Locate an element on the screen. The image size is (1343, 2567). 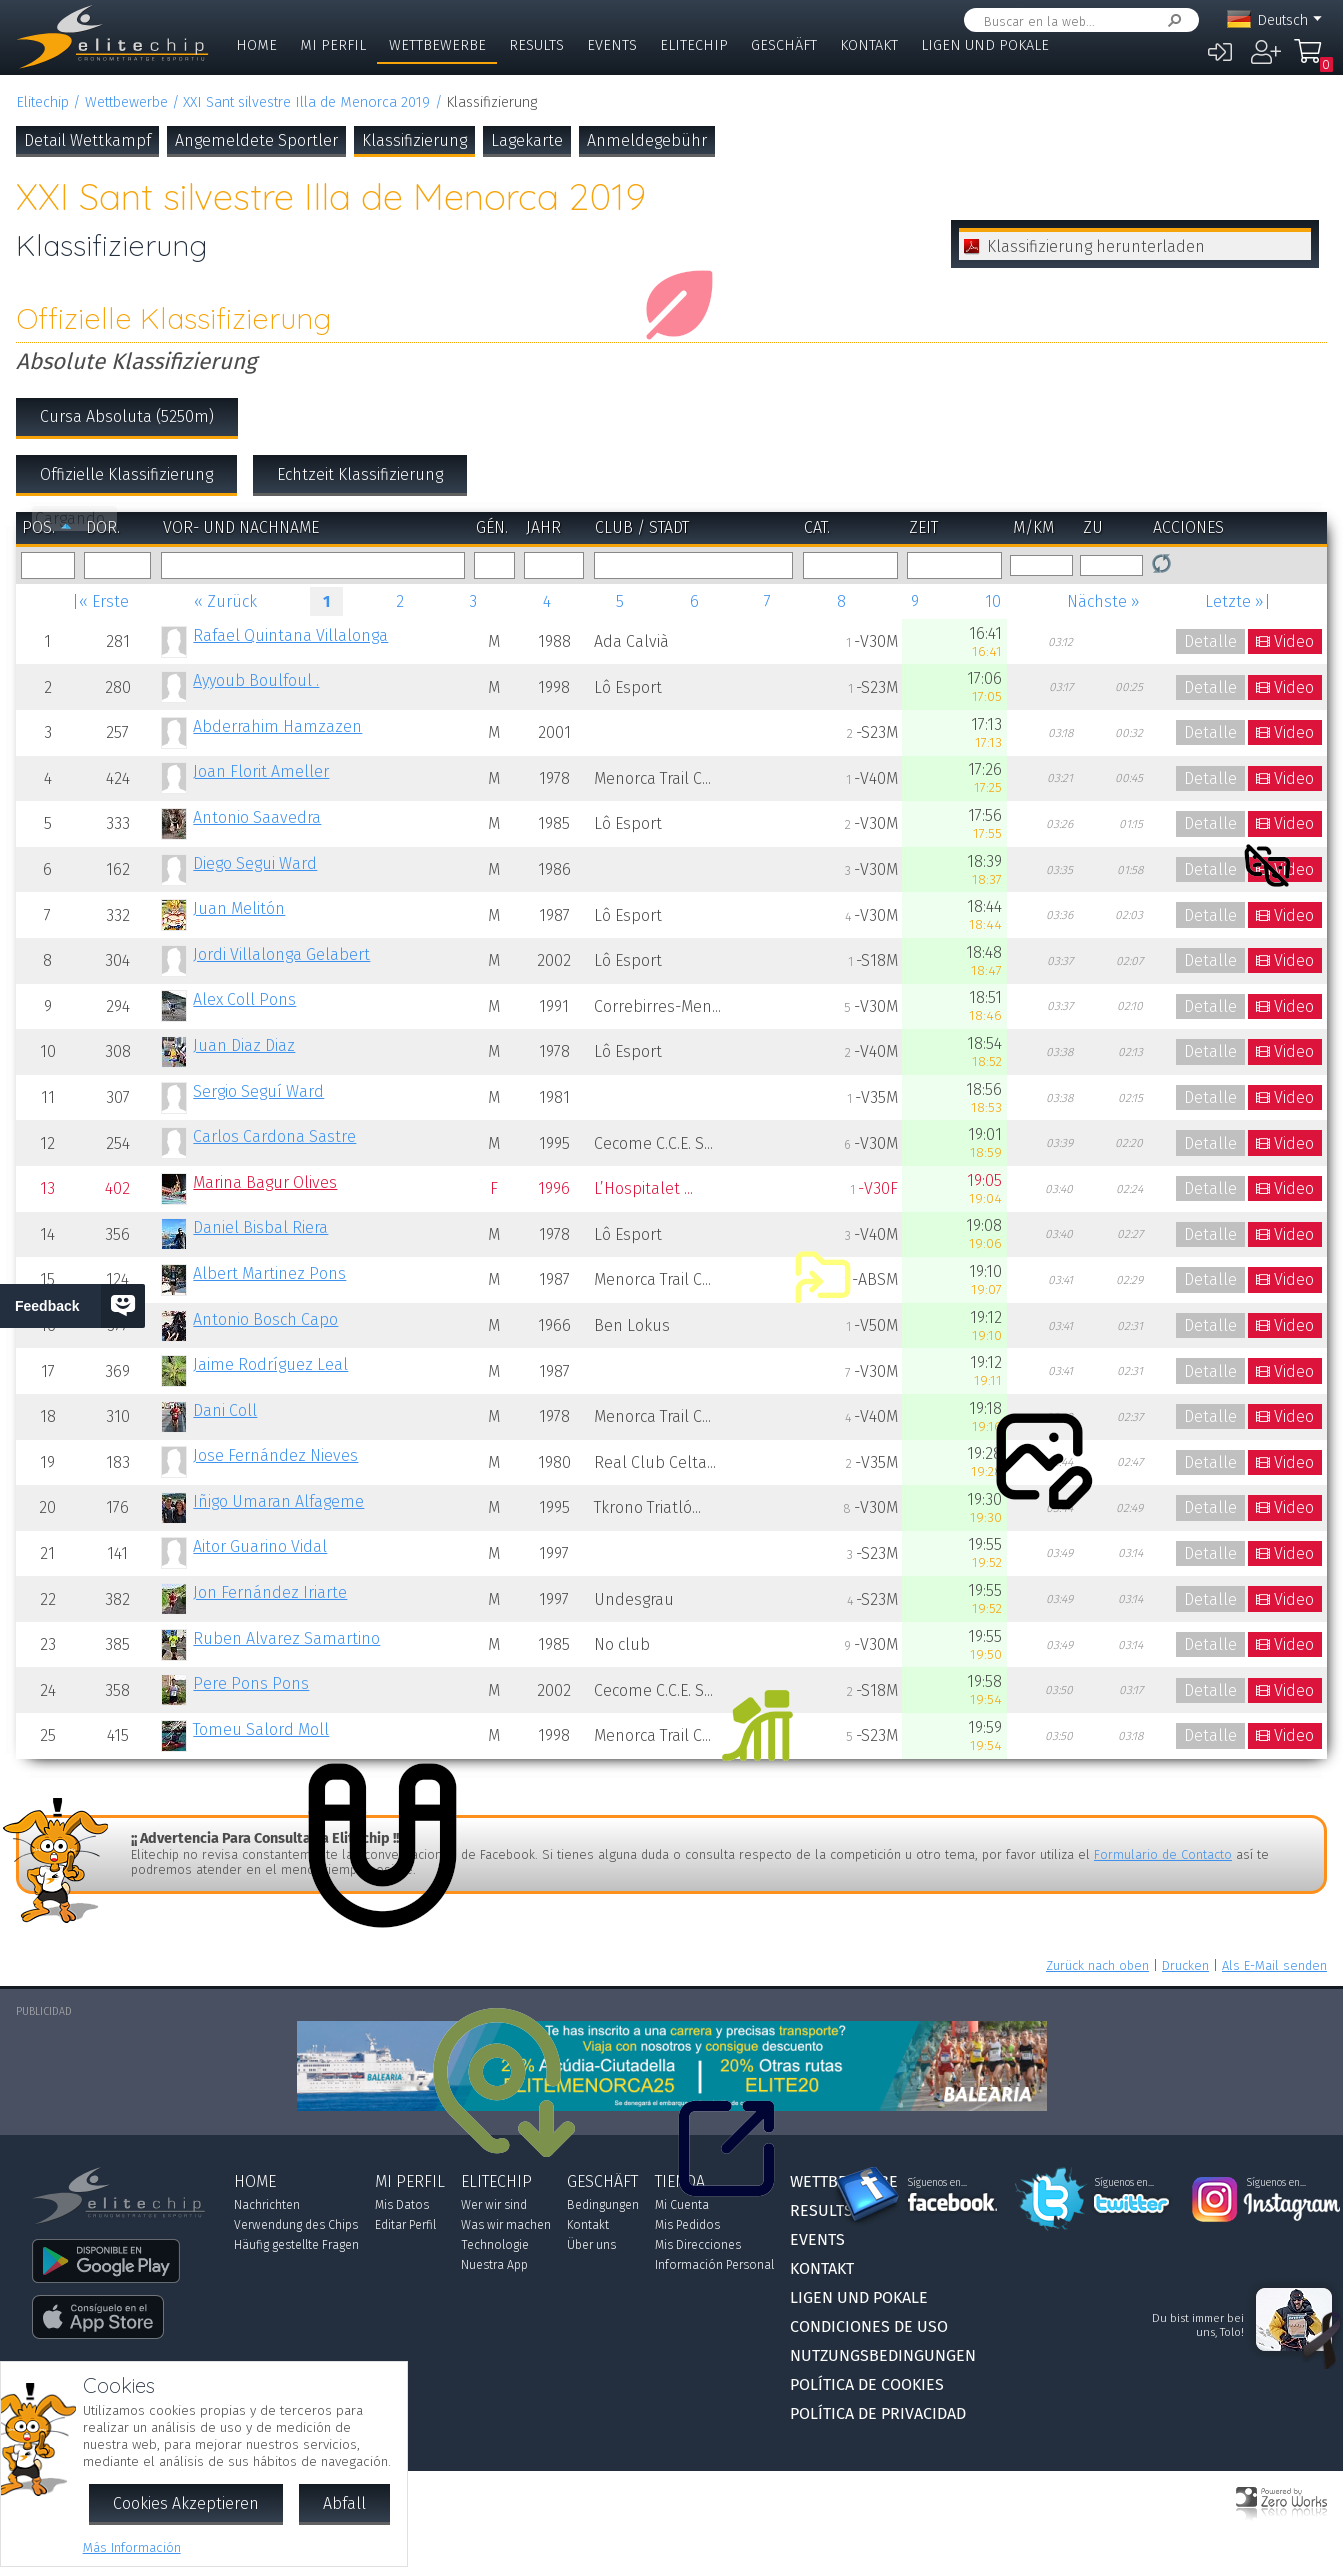
create a symbolic link to this folder is located at coordinates (823, 1276).